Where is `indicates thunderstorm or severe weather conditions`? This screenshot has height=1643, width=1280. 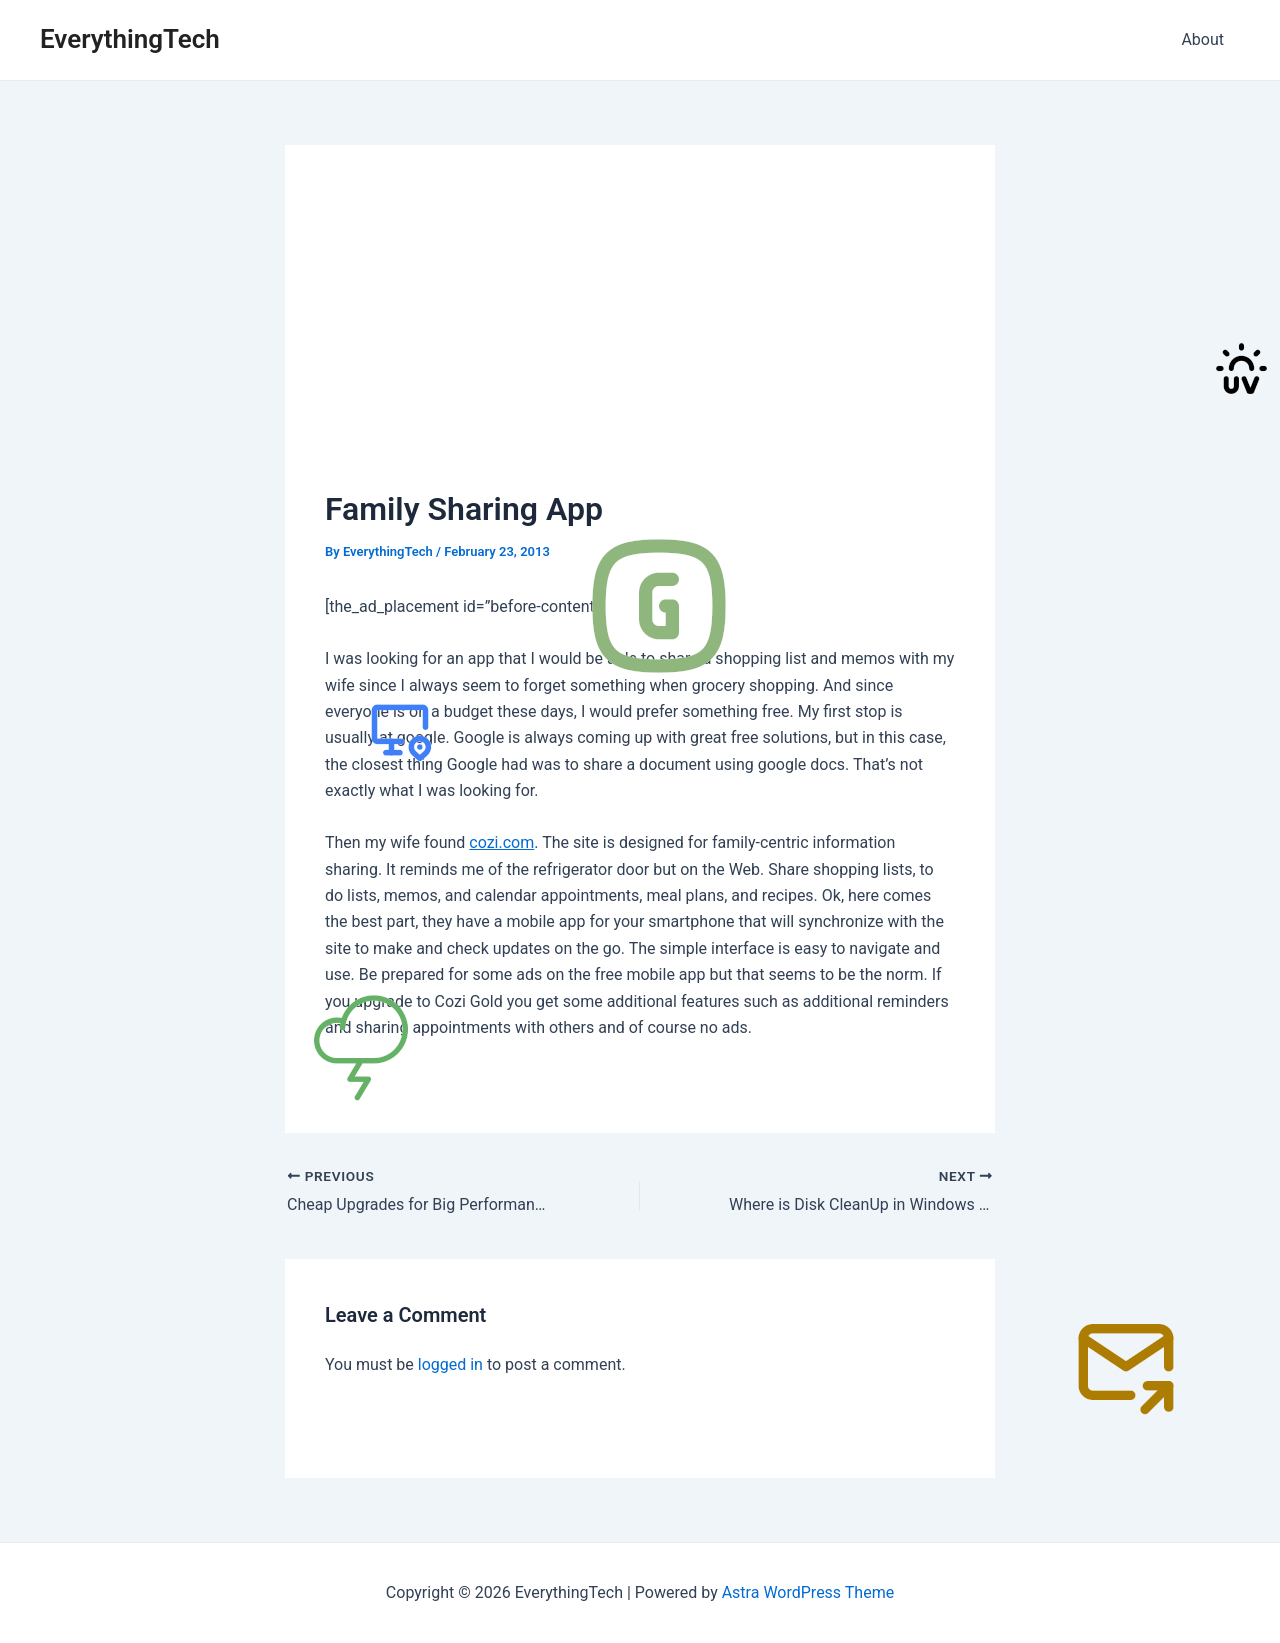 indicates thunderstorm or severe weather conditions is located at coordinates (361, 1046).